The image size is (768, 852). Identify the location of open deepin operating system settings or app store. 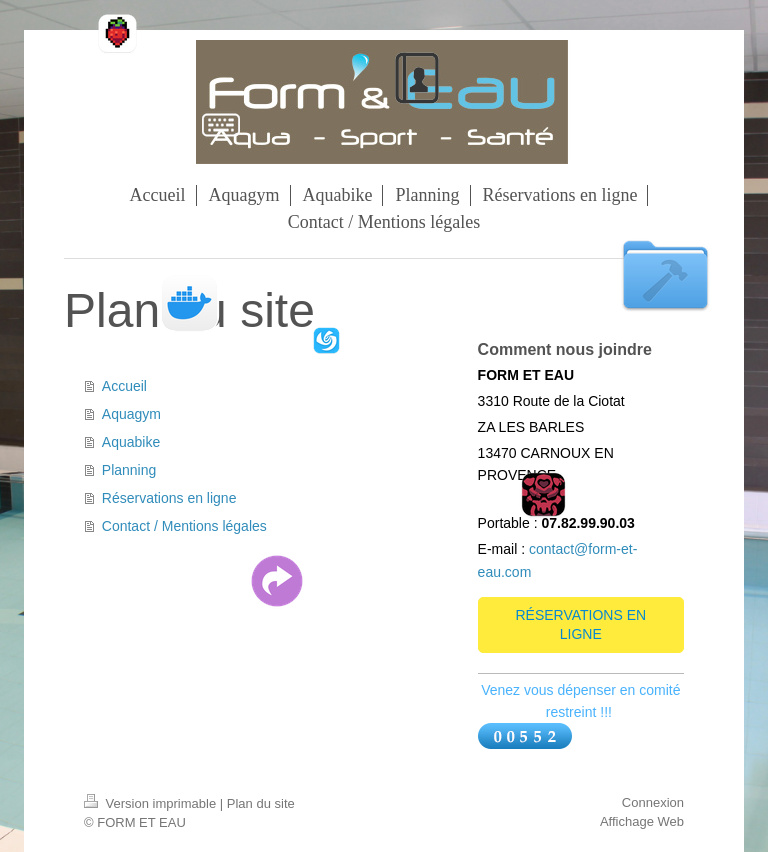
(326, 340).